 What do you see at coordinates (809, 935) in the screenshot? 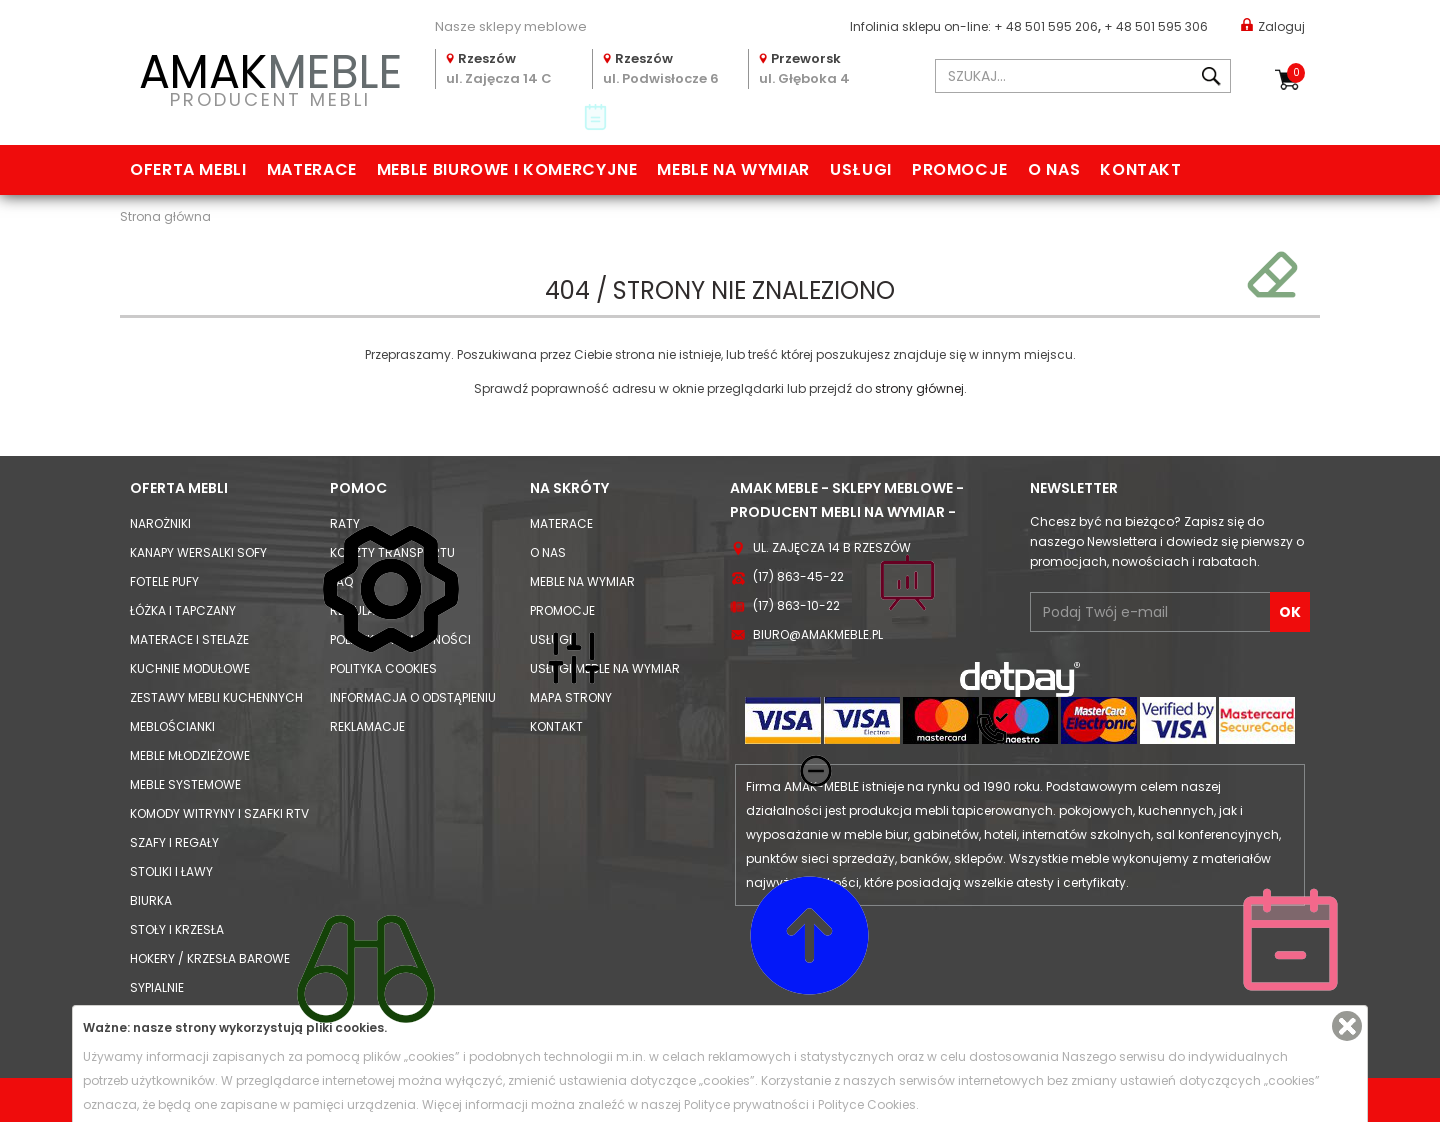
I see `upload a file or content` at bounding box center [809, 935].